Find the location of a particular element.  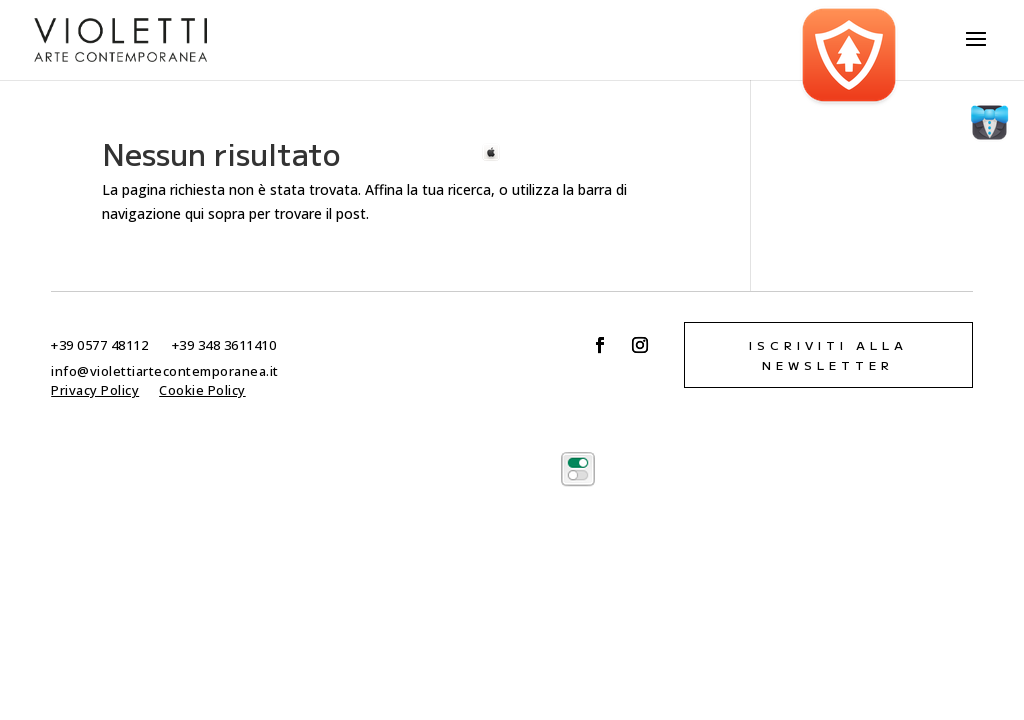

open butler app is located at coordinates (989, 122).